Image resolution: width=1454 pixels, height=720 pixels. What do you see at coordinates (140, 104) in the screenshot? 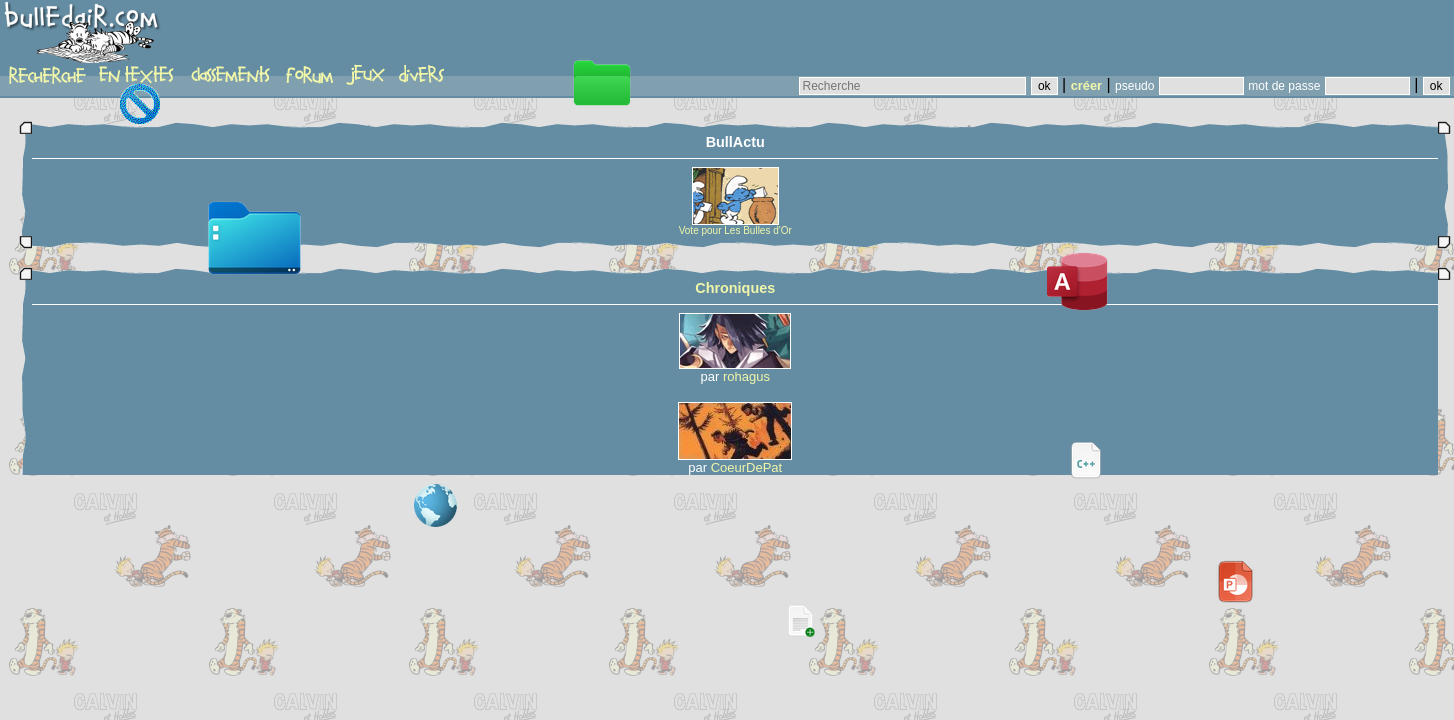
I see `indicates access denied or permission blocked` at bounding box center [140, 104].